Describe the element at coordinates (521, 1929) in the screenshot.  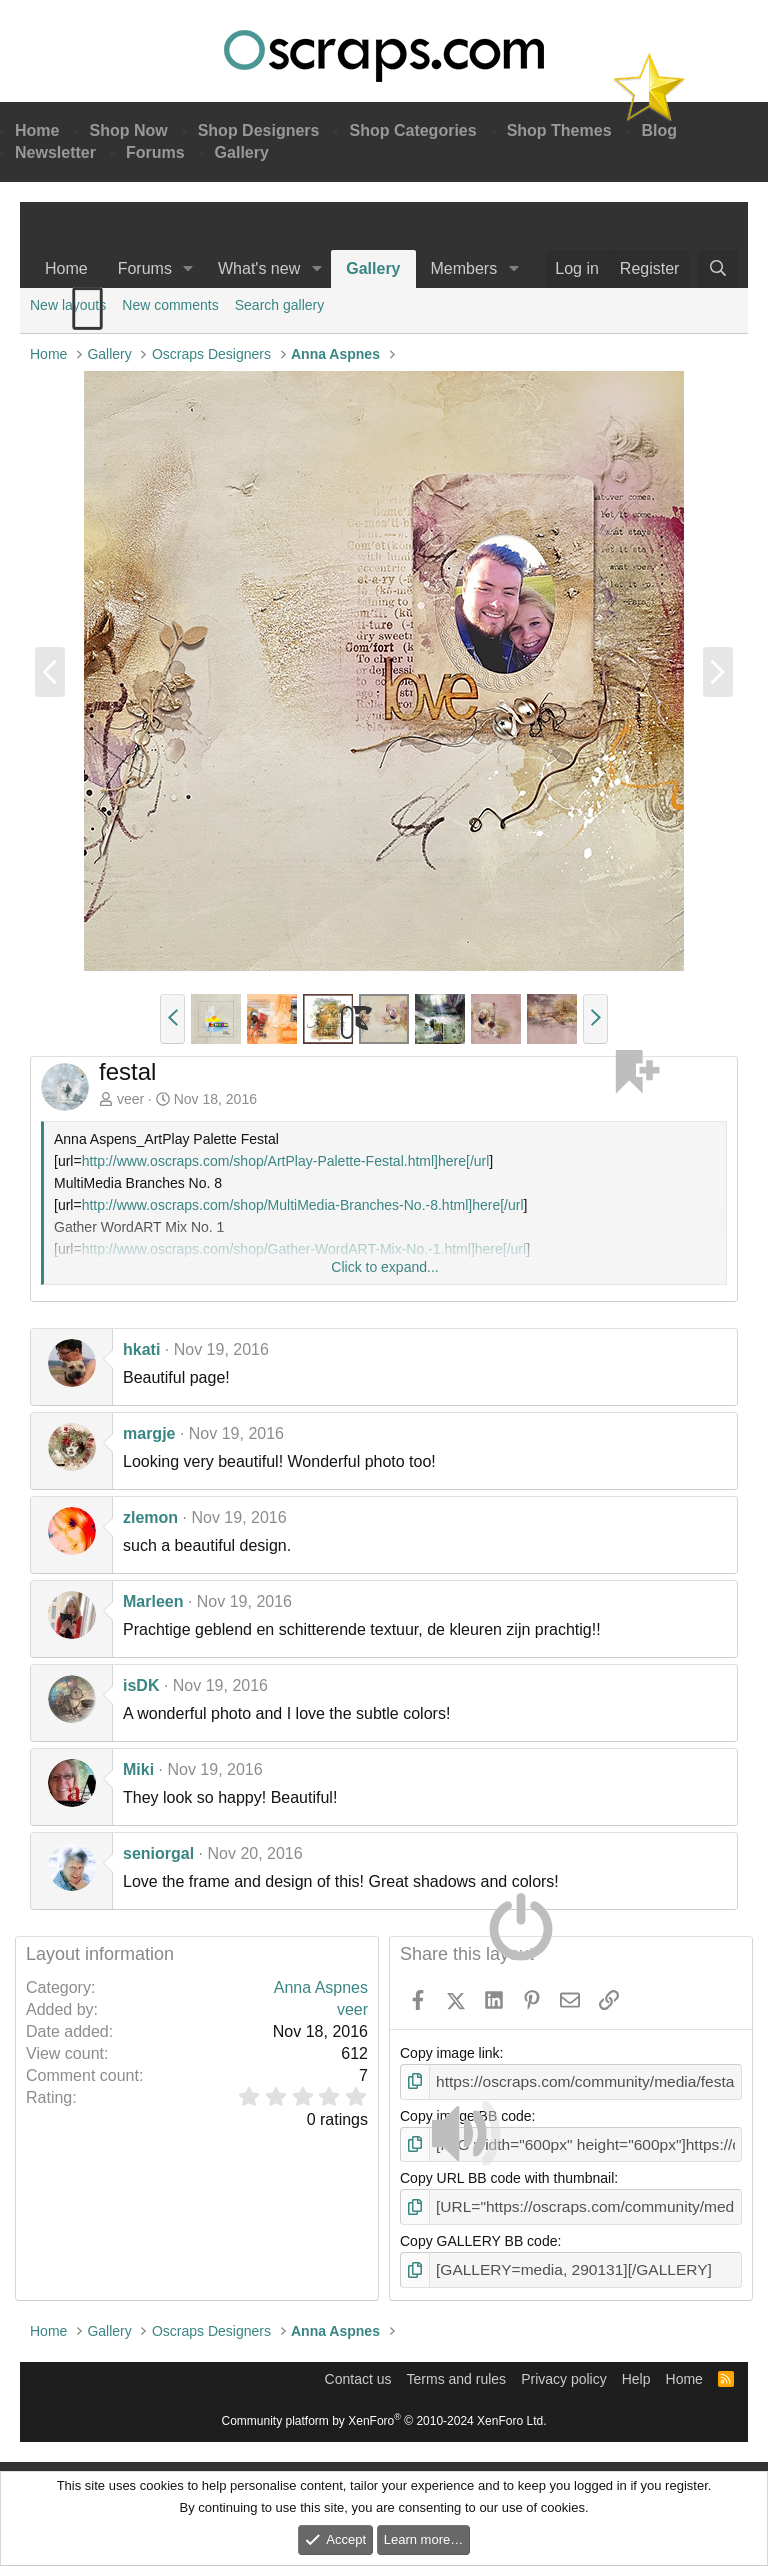
I see `shut down or power off the device` at that location.